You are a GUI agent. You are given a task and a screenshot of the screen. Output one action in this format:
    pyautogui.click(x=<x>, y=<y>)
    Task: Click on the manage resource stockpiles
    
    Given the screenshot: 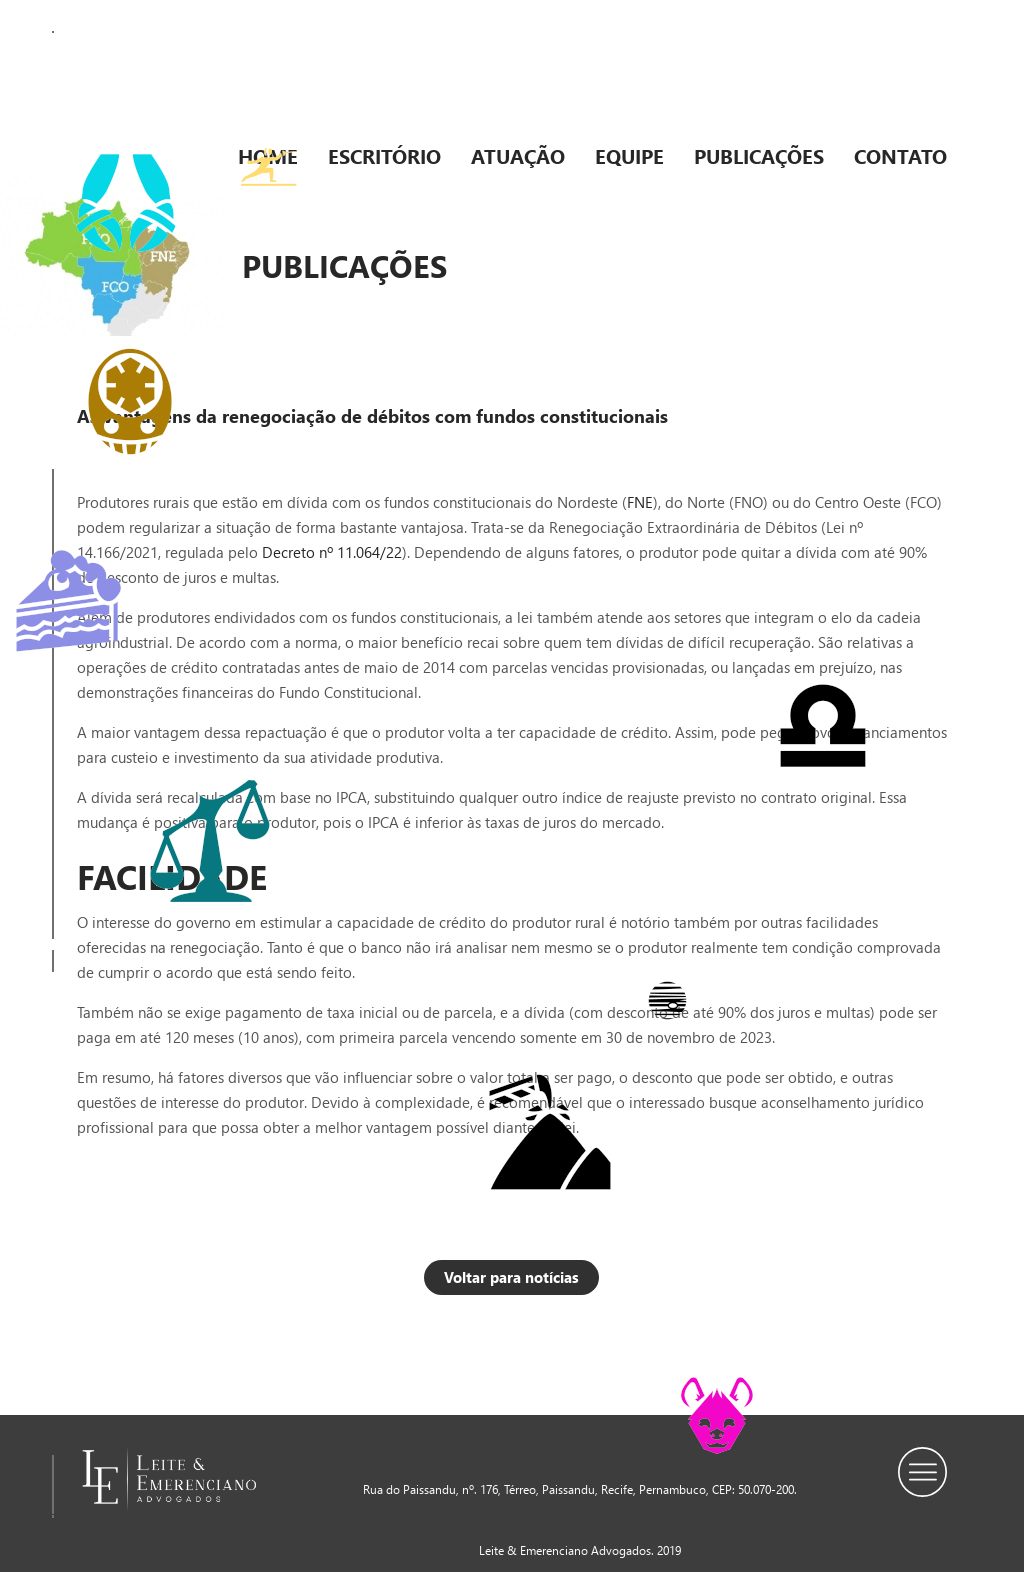 What is the action you would take?
    pyautogui.click(x=550, y=1130)
    